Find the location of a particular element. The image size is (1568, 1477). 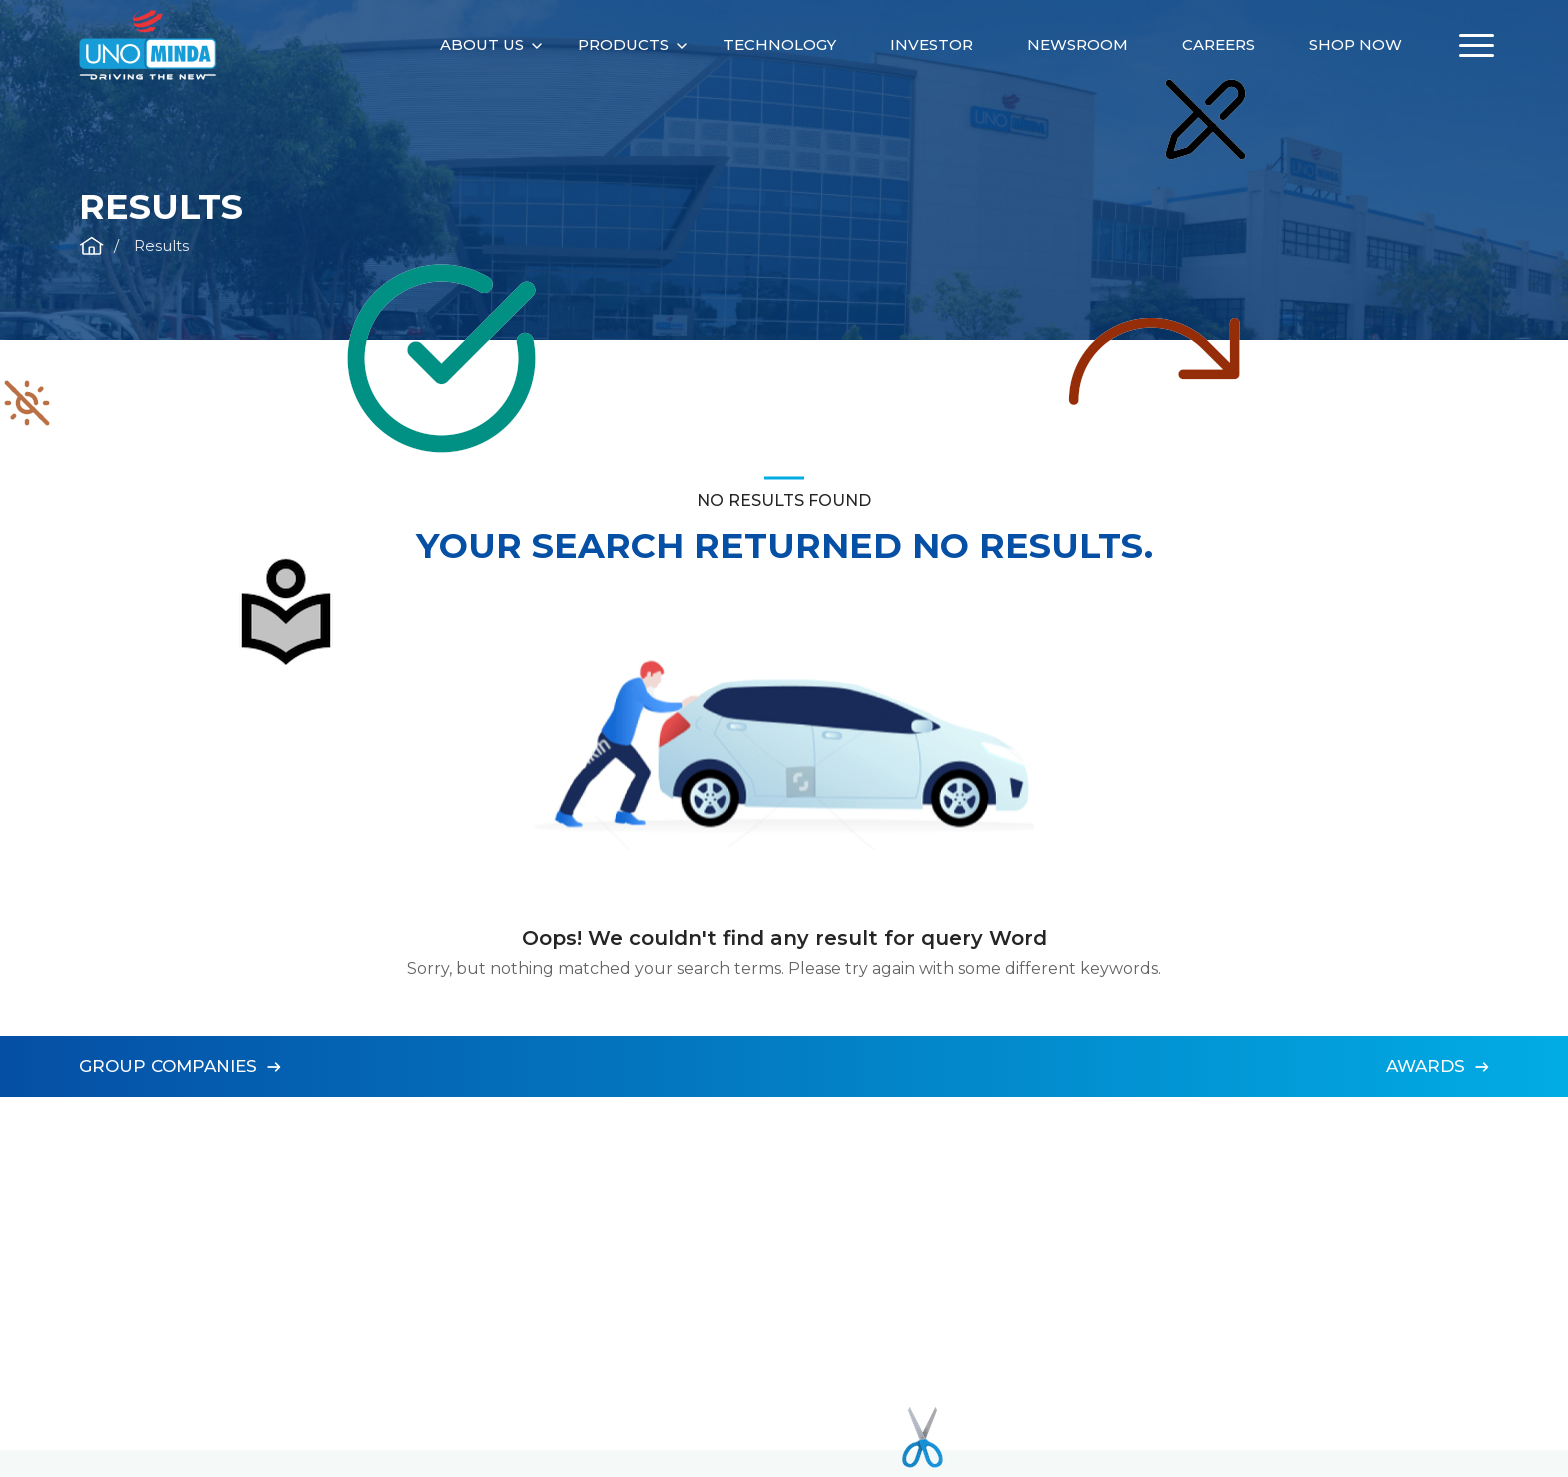

disable light mode or brightness is located at coordinates (27, 403).